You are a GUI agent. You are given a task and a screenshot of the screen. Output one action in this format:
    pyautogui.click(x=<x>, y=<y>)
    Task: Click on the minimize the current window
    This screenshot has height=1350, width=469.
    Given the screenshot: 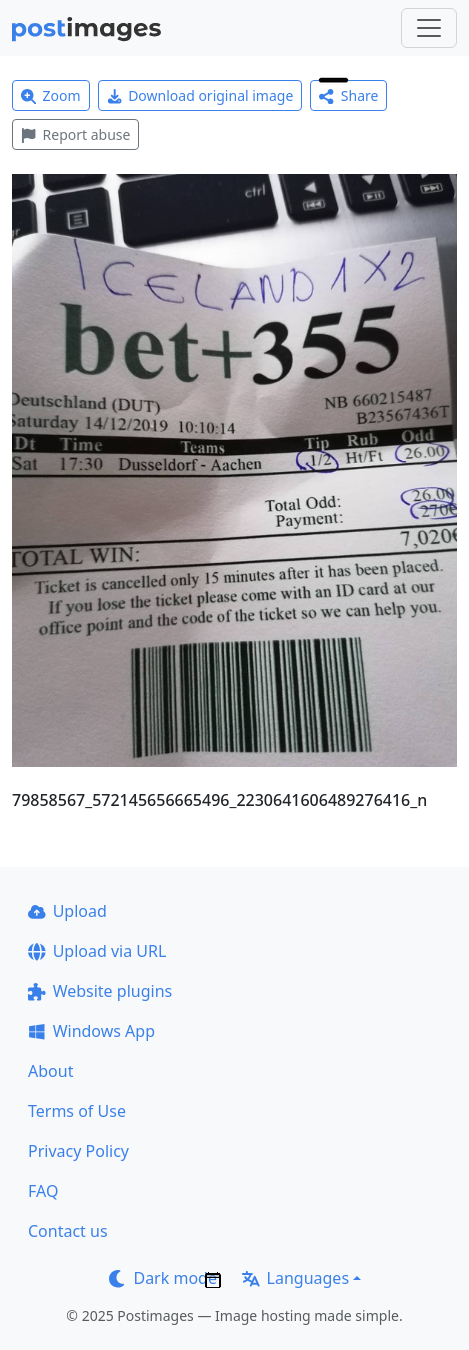 What is the action you would take?
    pyautogui.click(x=333, y=60)
    